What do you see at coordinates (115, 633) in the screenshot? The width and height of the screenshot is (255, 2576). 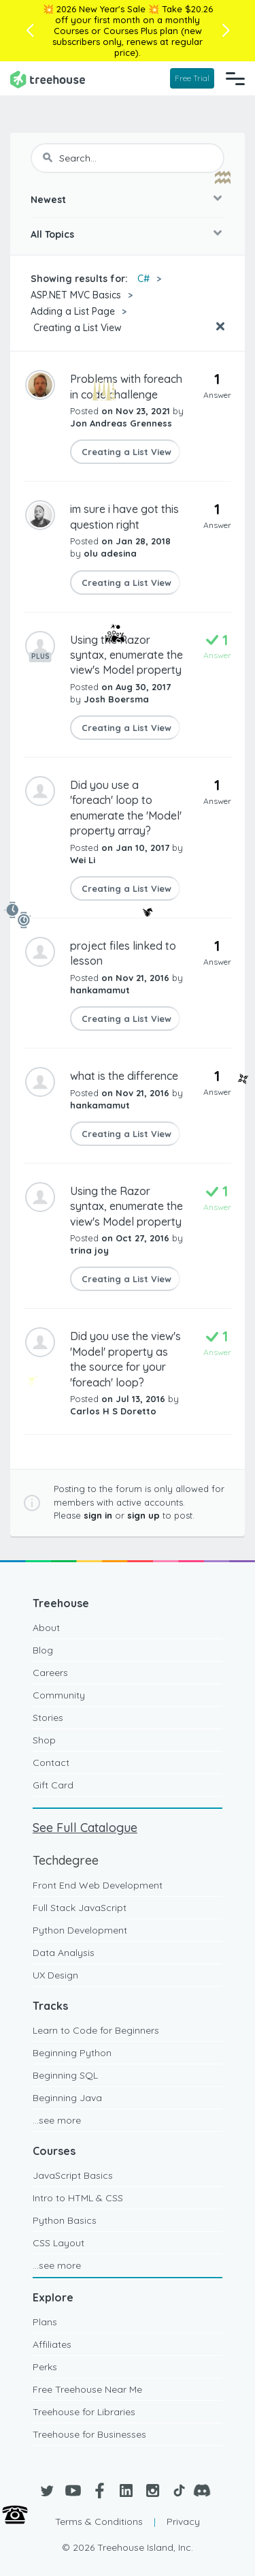 I see `indicates a blocked or restricted area` at bounding box center [115, 633].